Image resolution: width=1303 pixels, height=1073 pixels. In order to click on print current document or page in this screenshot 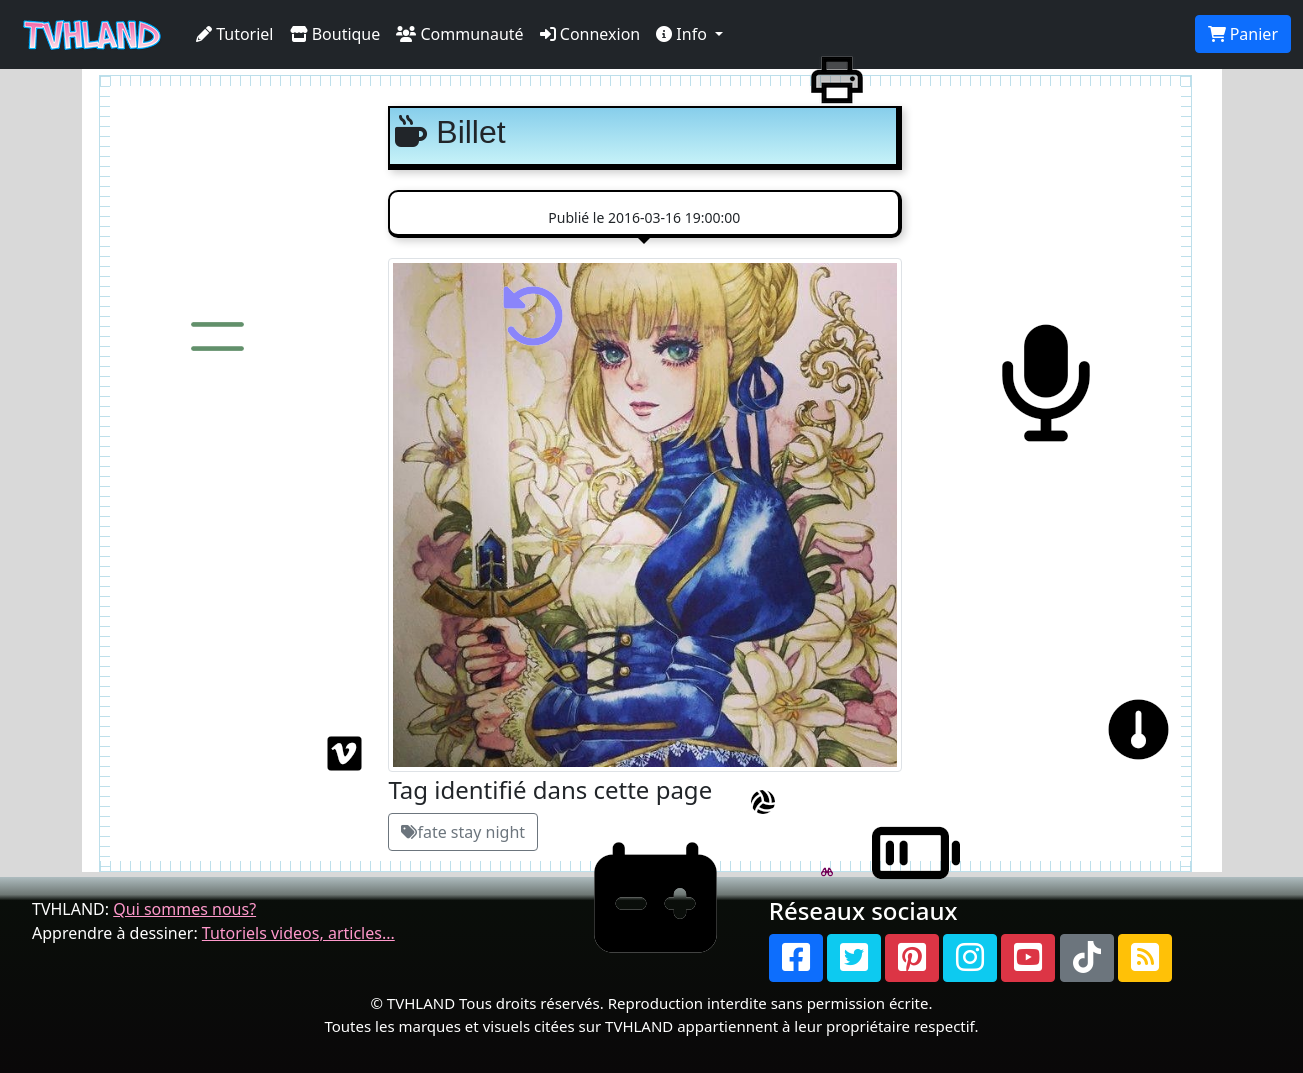, I will do `click(837, 80)`.